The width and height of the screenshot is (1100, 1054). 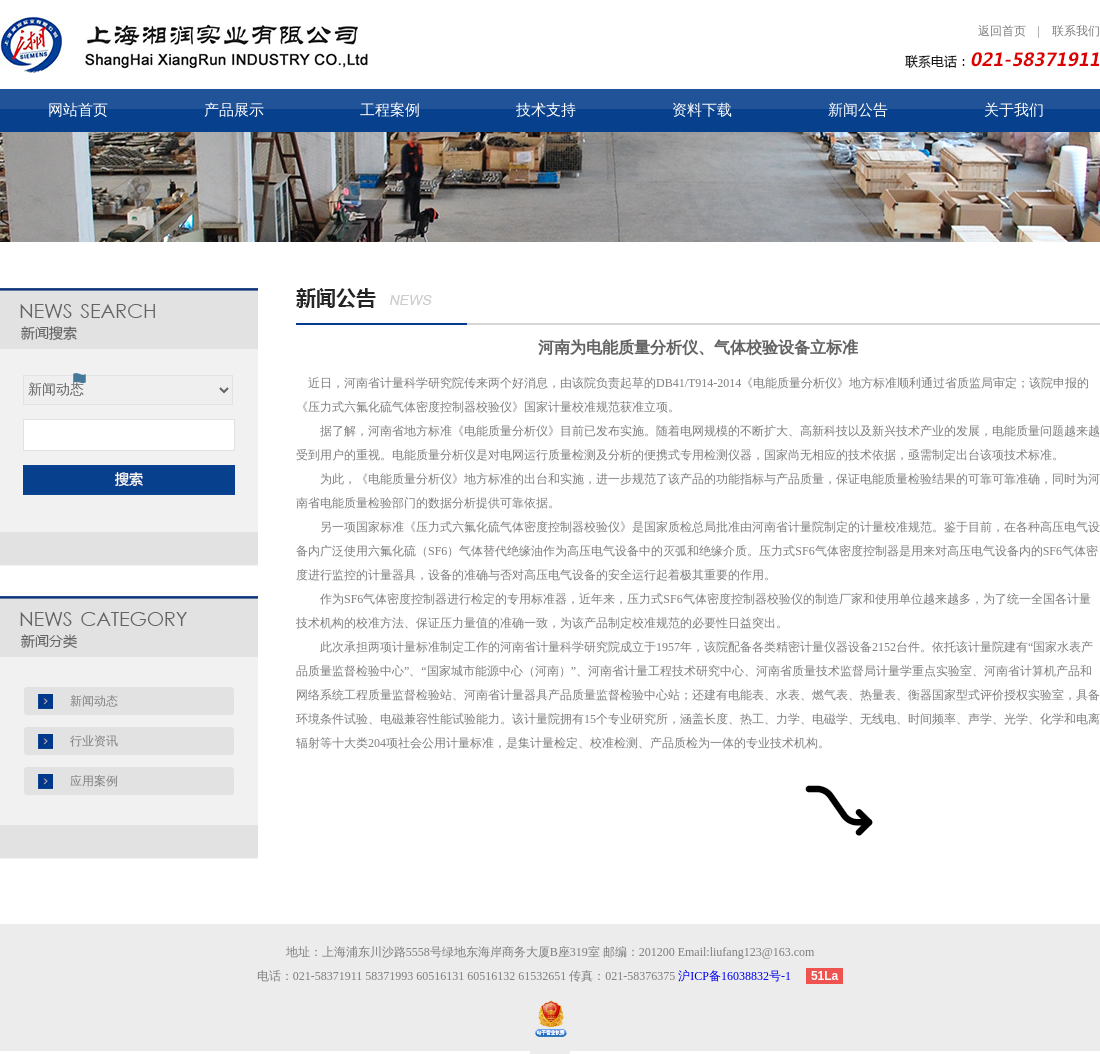 What do you see at coordinates (839, 809) in the screenshot?
I see `indicates a declining trend or decrease in value` at bounding box center [839, 809].